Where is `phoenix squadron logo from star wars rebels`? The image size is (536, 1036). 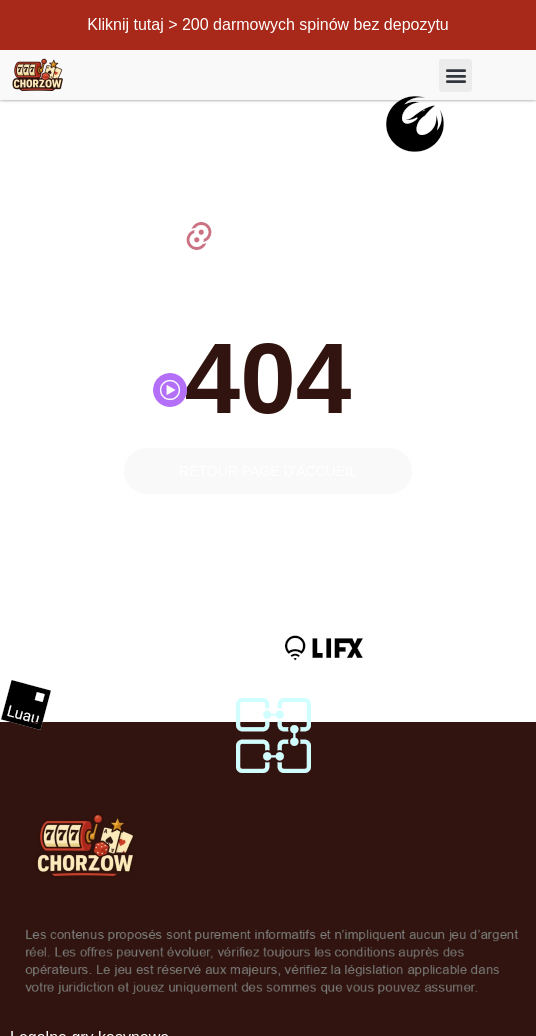 phoenix squadron logo from star wars rebels is located at coordinates (415, 124).